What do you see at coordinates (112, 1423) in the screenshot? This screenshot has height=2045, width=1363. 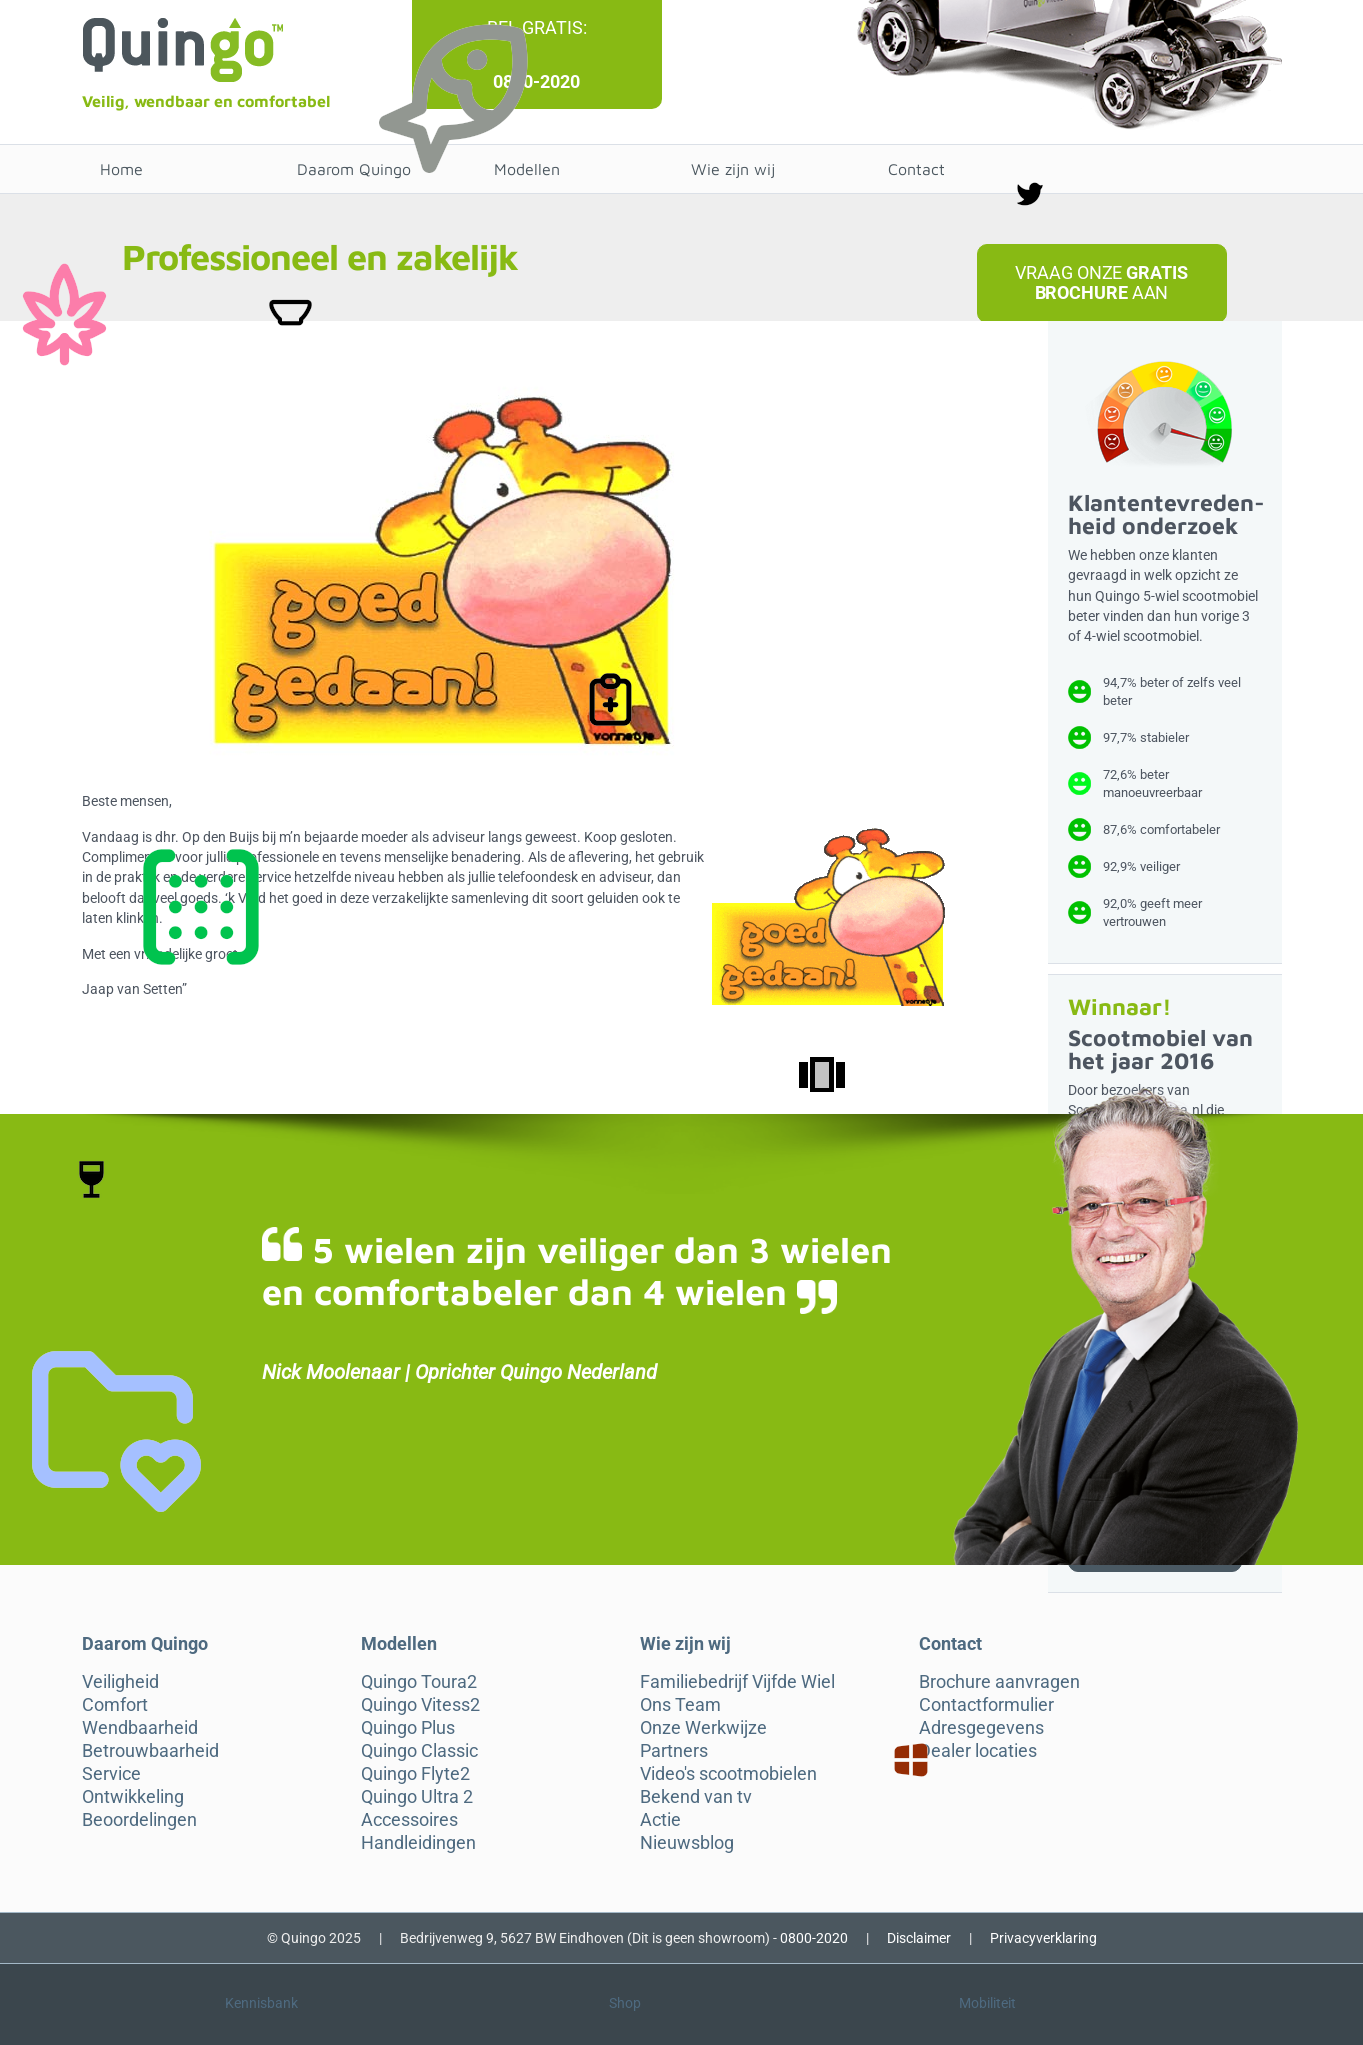 I see `add folder to favorites` at bounding box center [112, 1423].